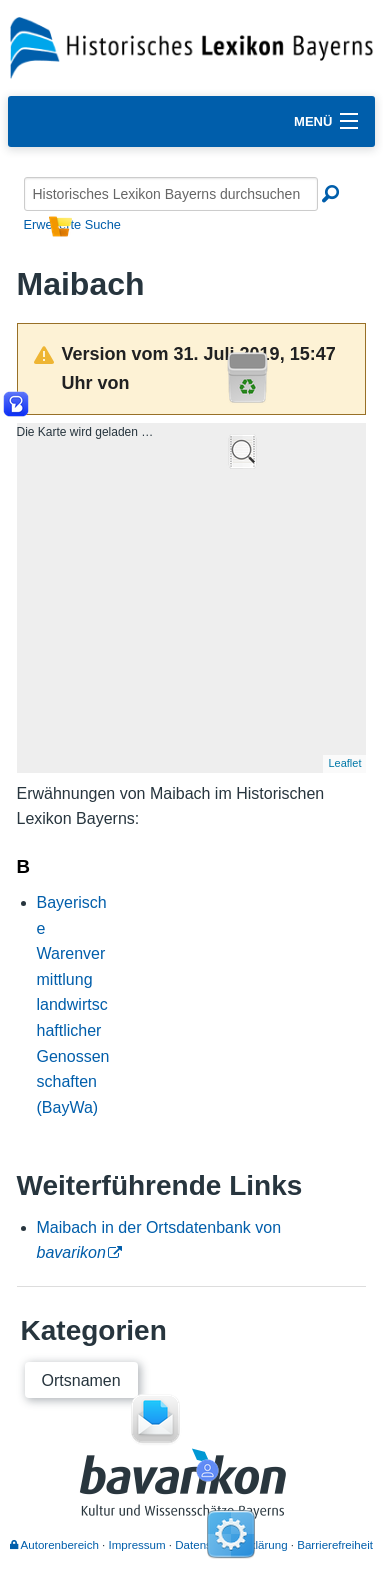 The image size is (383, 1592). Describe the element at coordinates (207, 1470) in the screenshot. I see `indicates a personal or user-owned item` at that location.